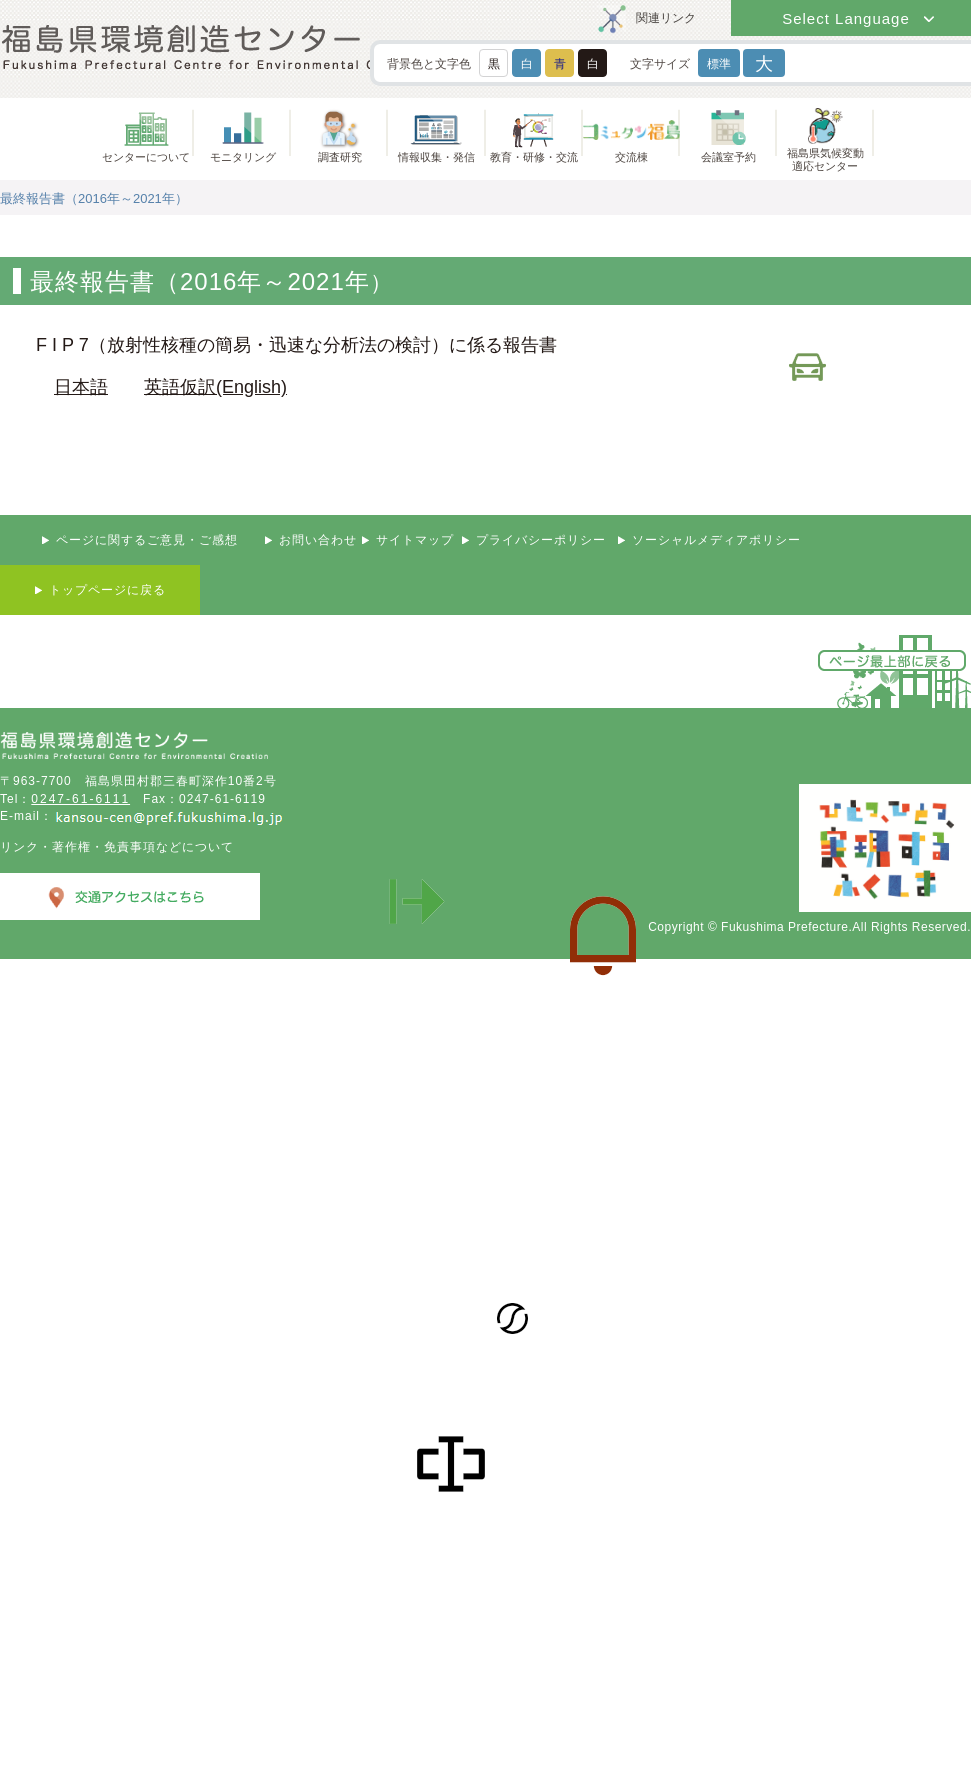  I want to click on open the OneStream app, so click(512, 1318).